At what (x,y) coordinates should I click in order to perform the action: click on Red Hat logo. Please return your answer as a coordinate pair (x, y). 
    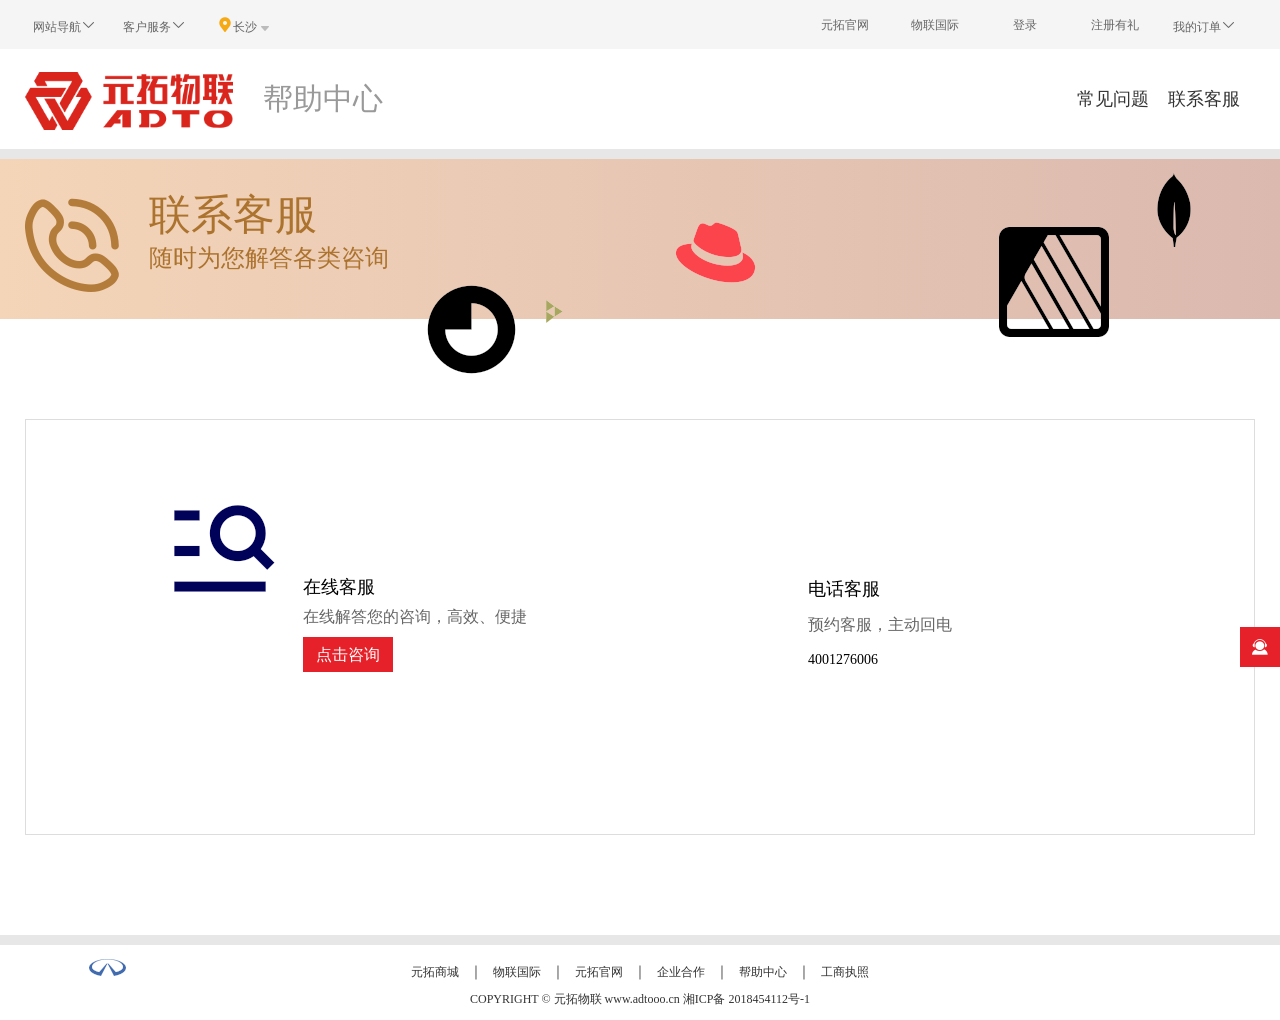
    Looking at the image, I should click on (715, 252).